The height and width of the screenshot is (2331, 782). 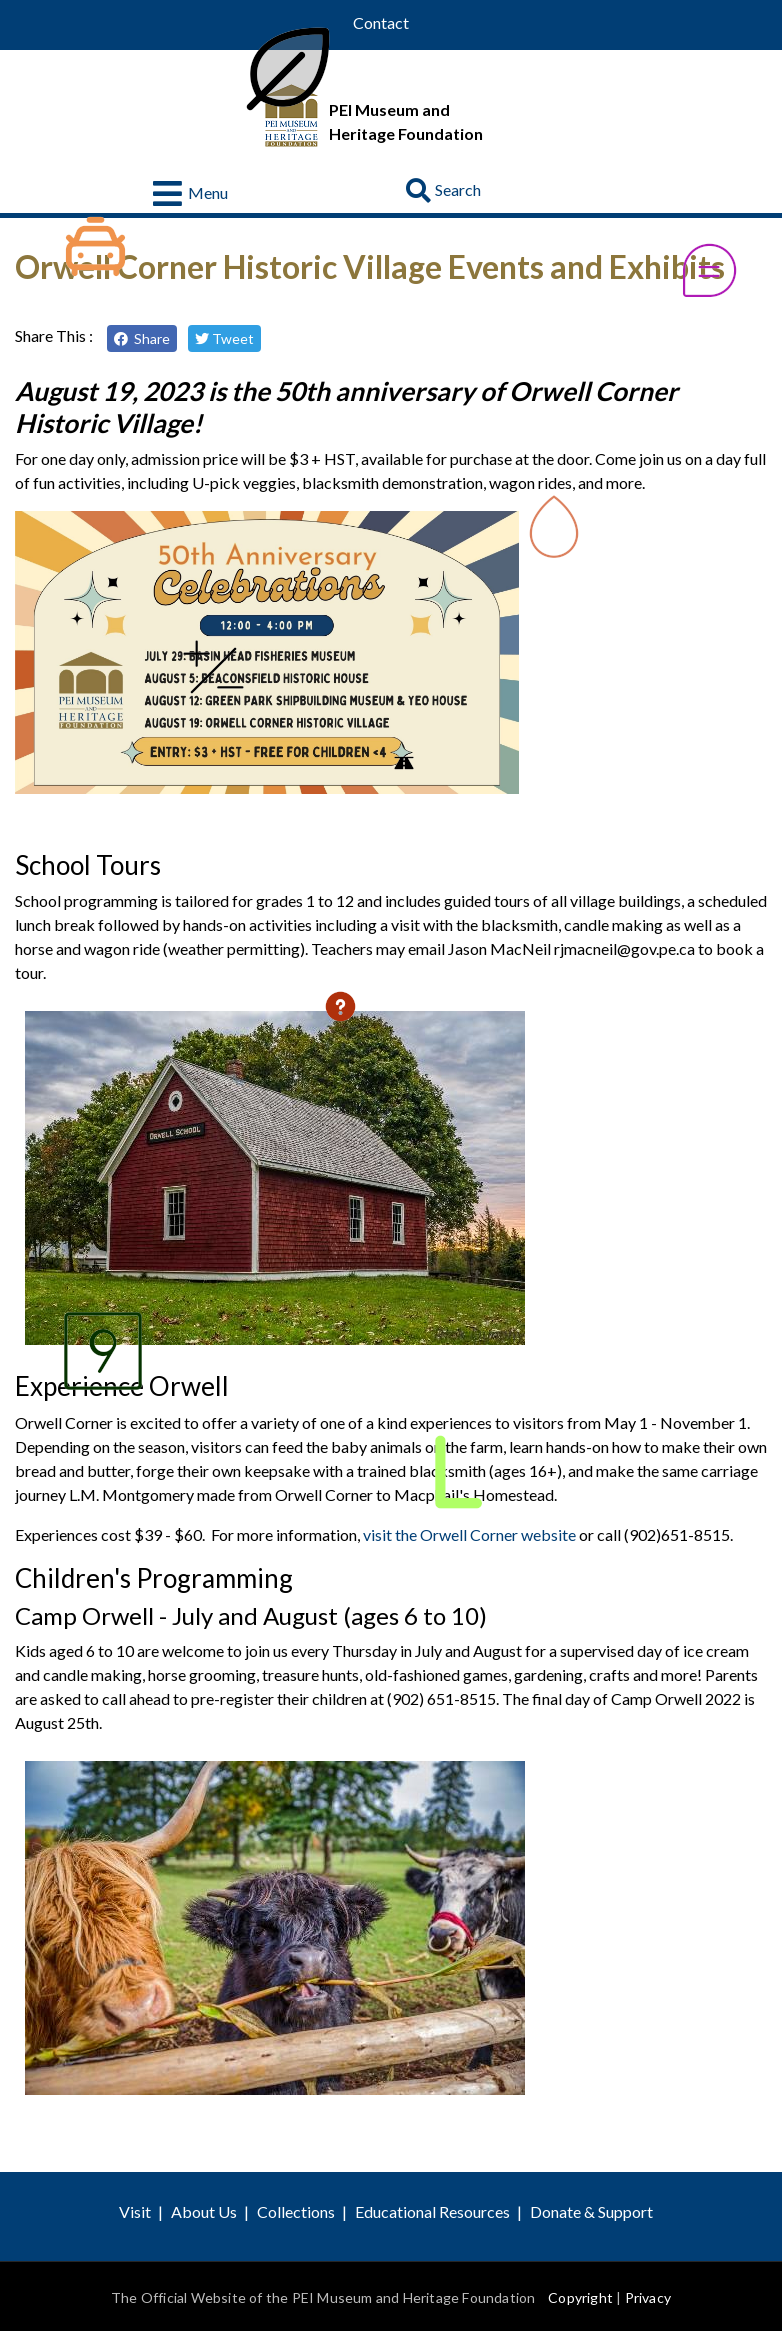 I want to click on indicates water or liquid content, so click(x=554, y=529).